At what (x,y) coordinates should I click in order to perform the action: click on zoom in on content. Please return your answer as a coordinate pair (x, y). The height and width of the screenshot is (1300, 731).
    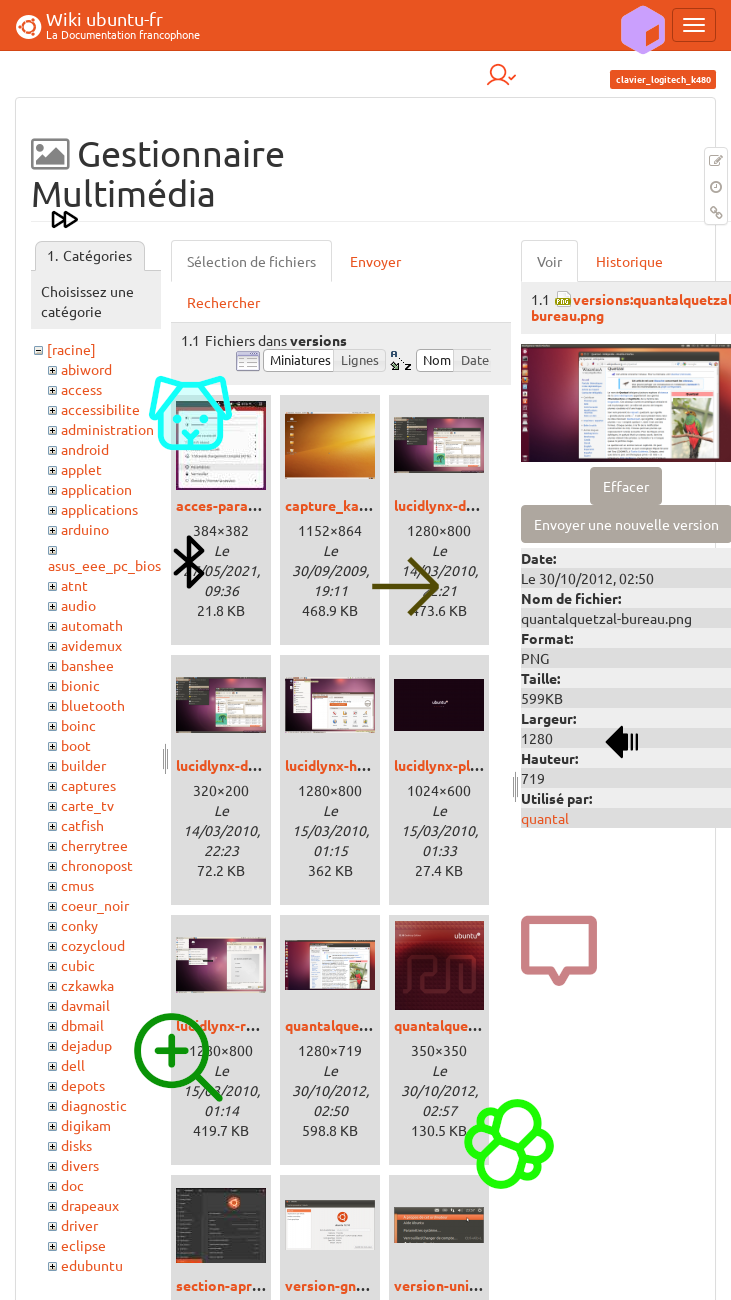
    Looking at the image, I should click on (178, 1057).